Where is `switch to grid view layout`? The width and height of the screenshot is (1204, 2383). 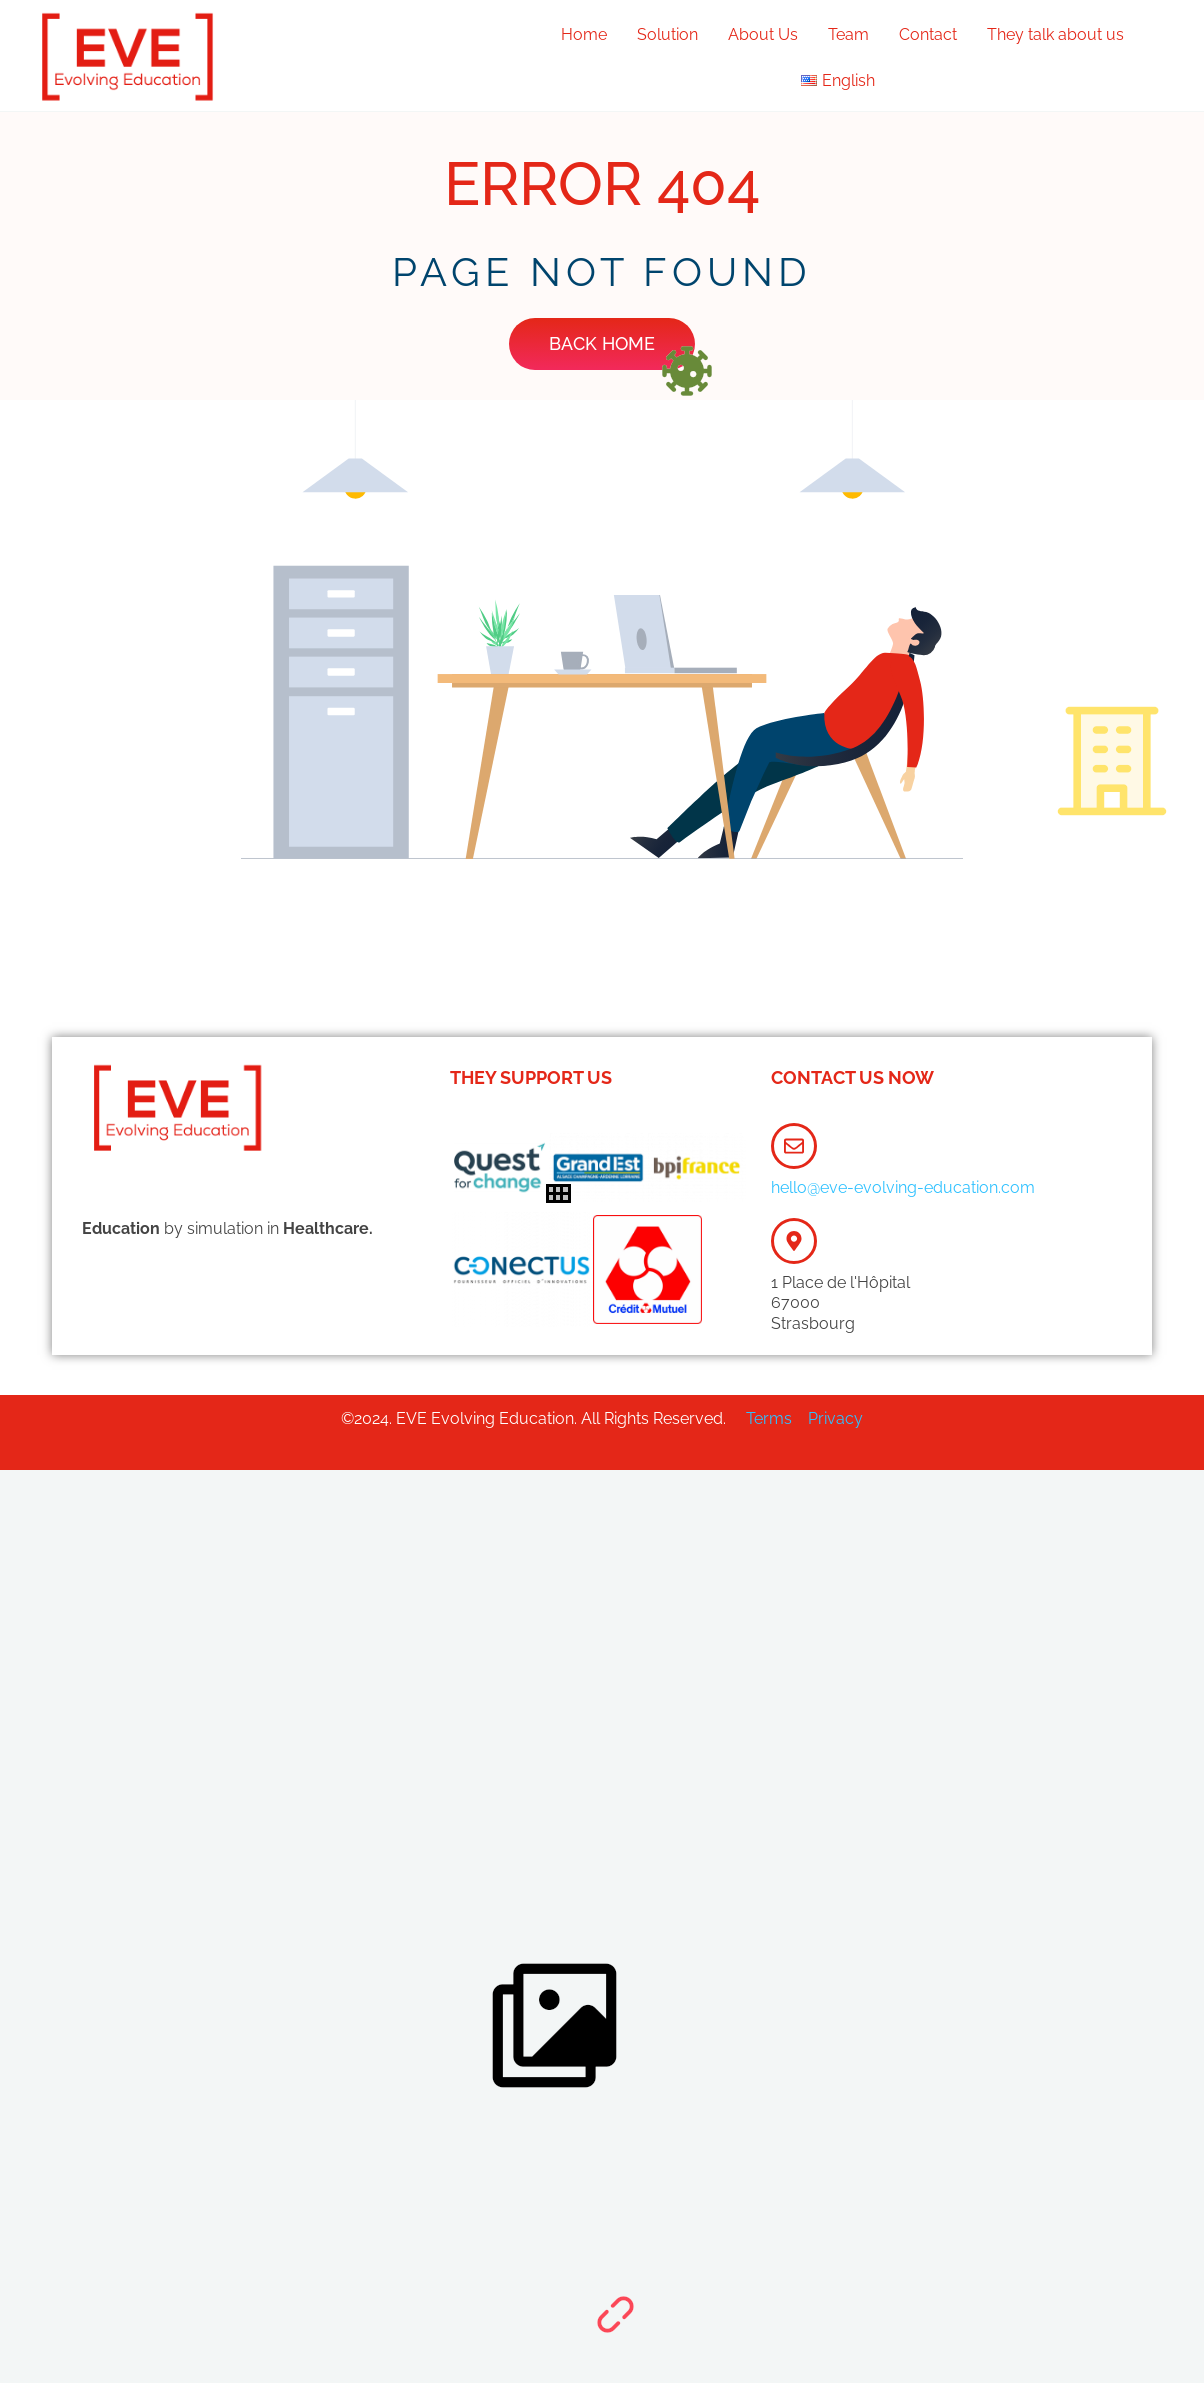
switch to grid view layout is located at coordinates (557, 1194).